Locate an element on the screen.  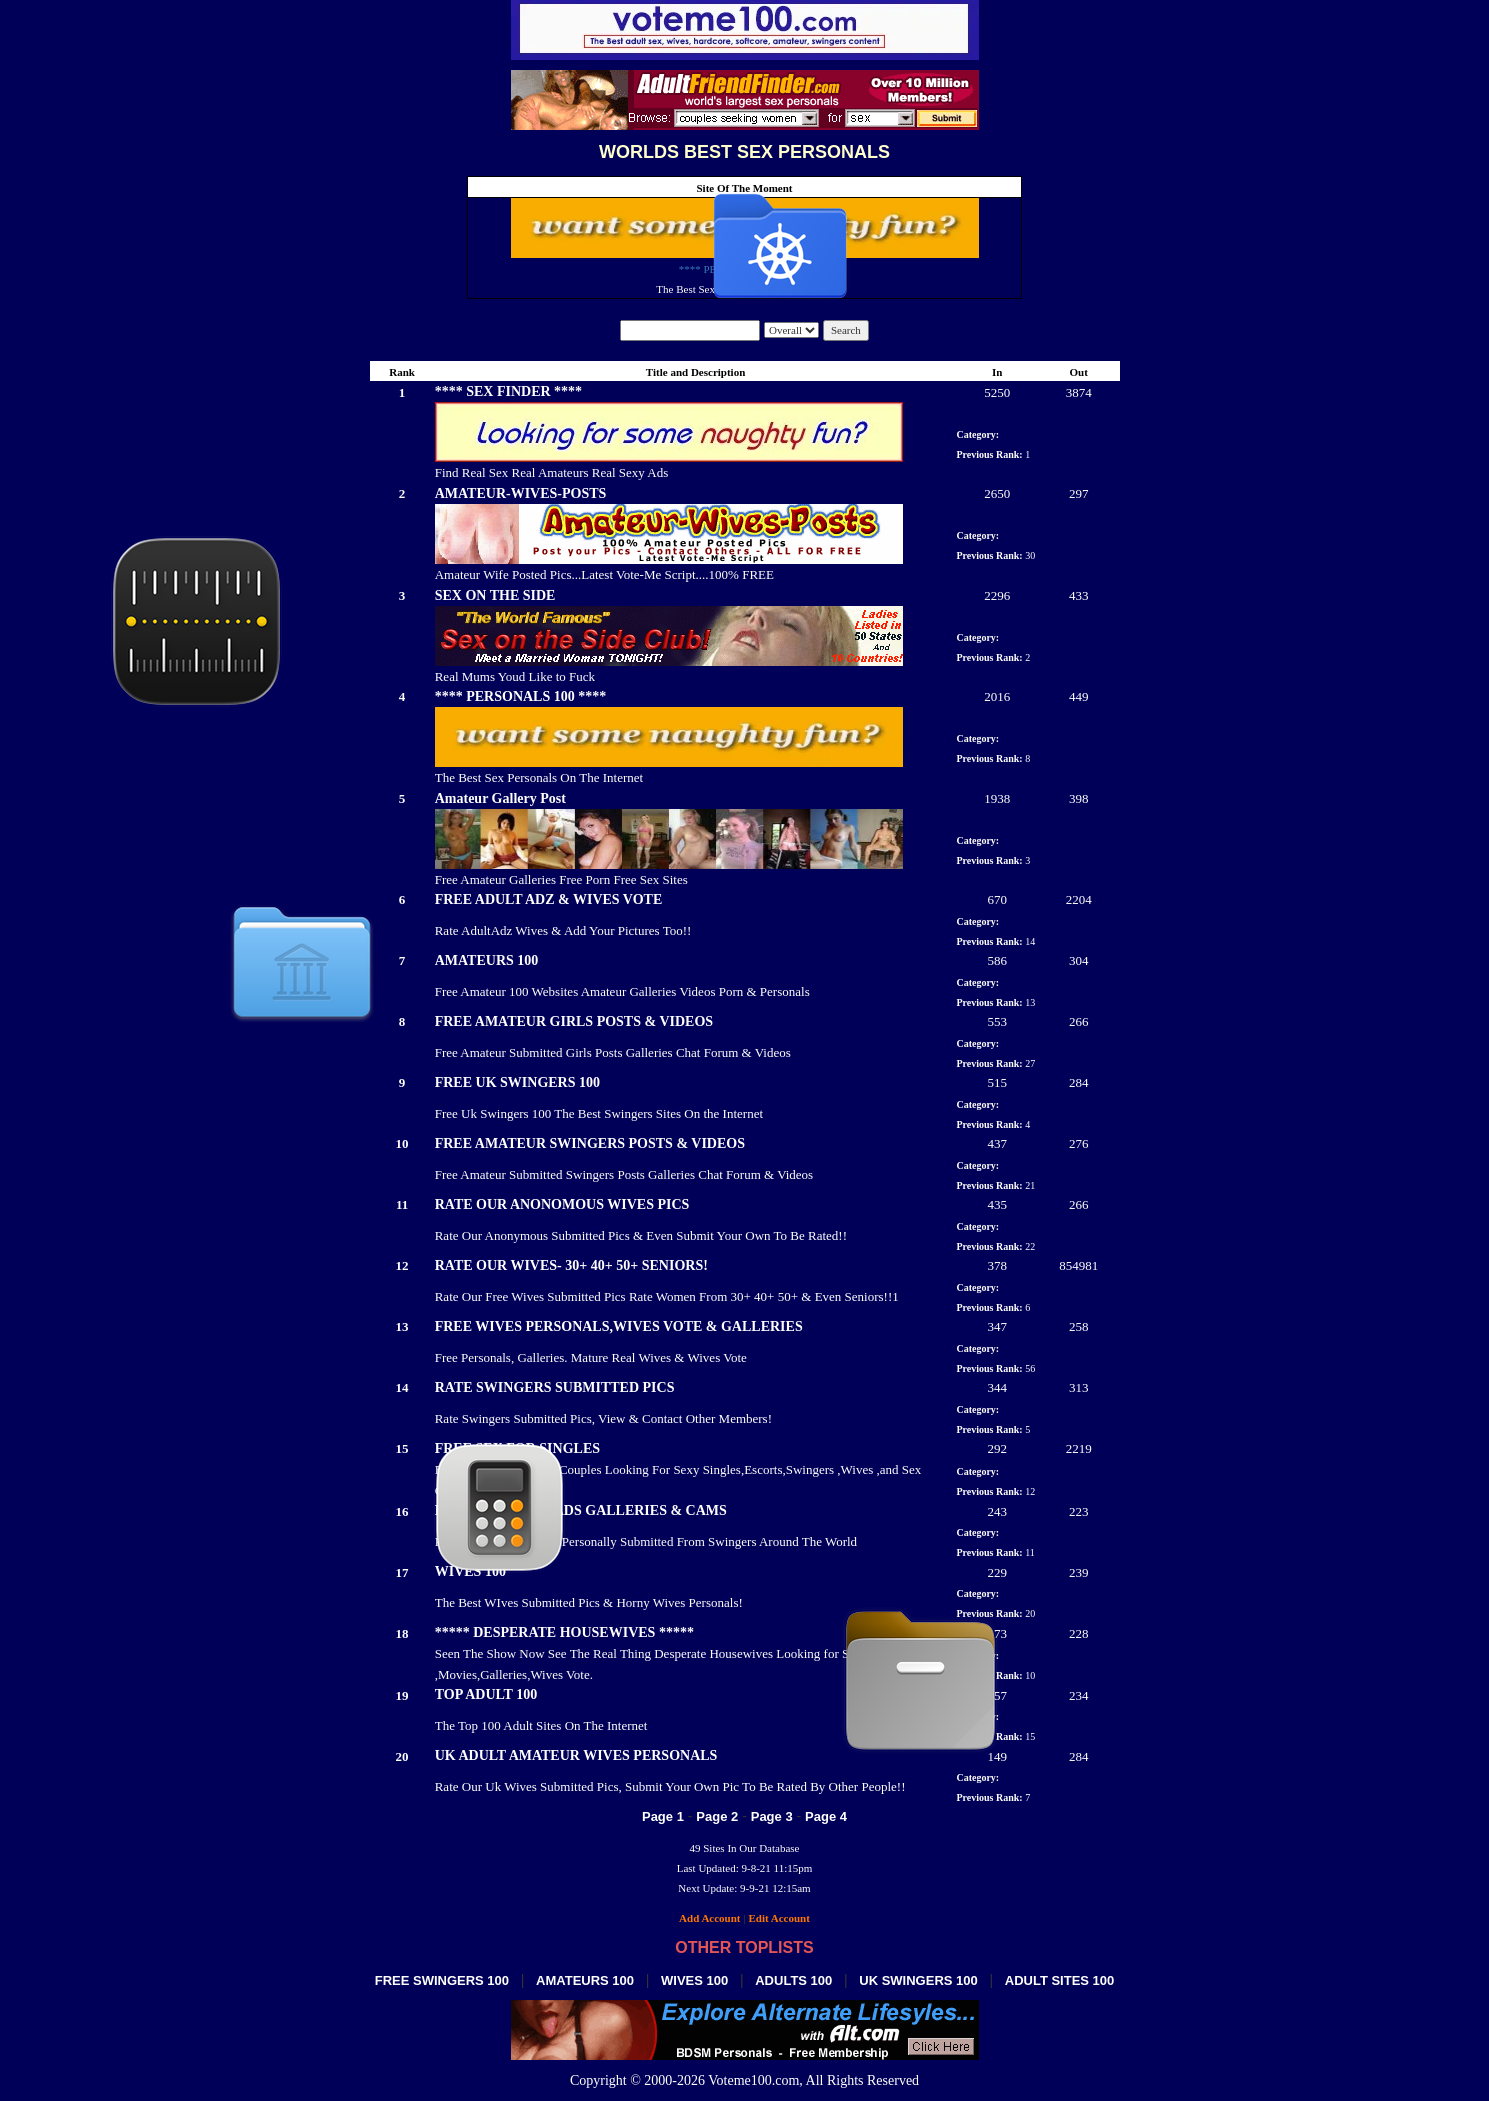
open the file manager is located at coordinates (920, 1680).